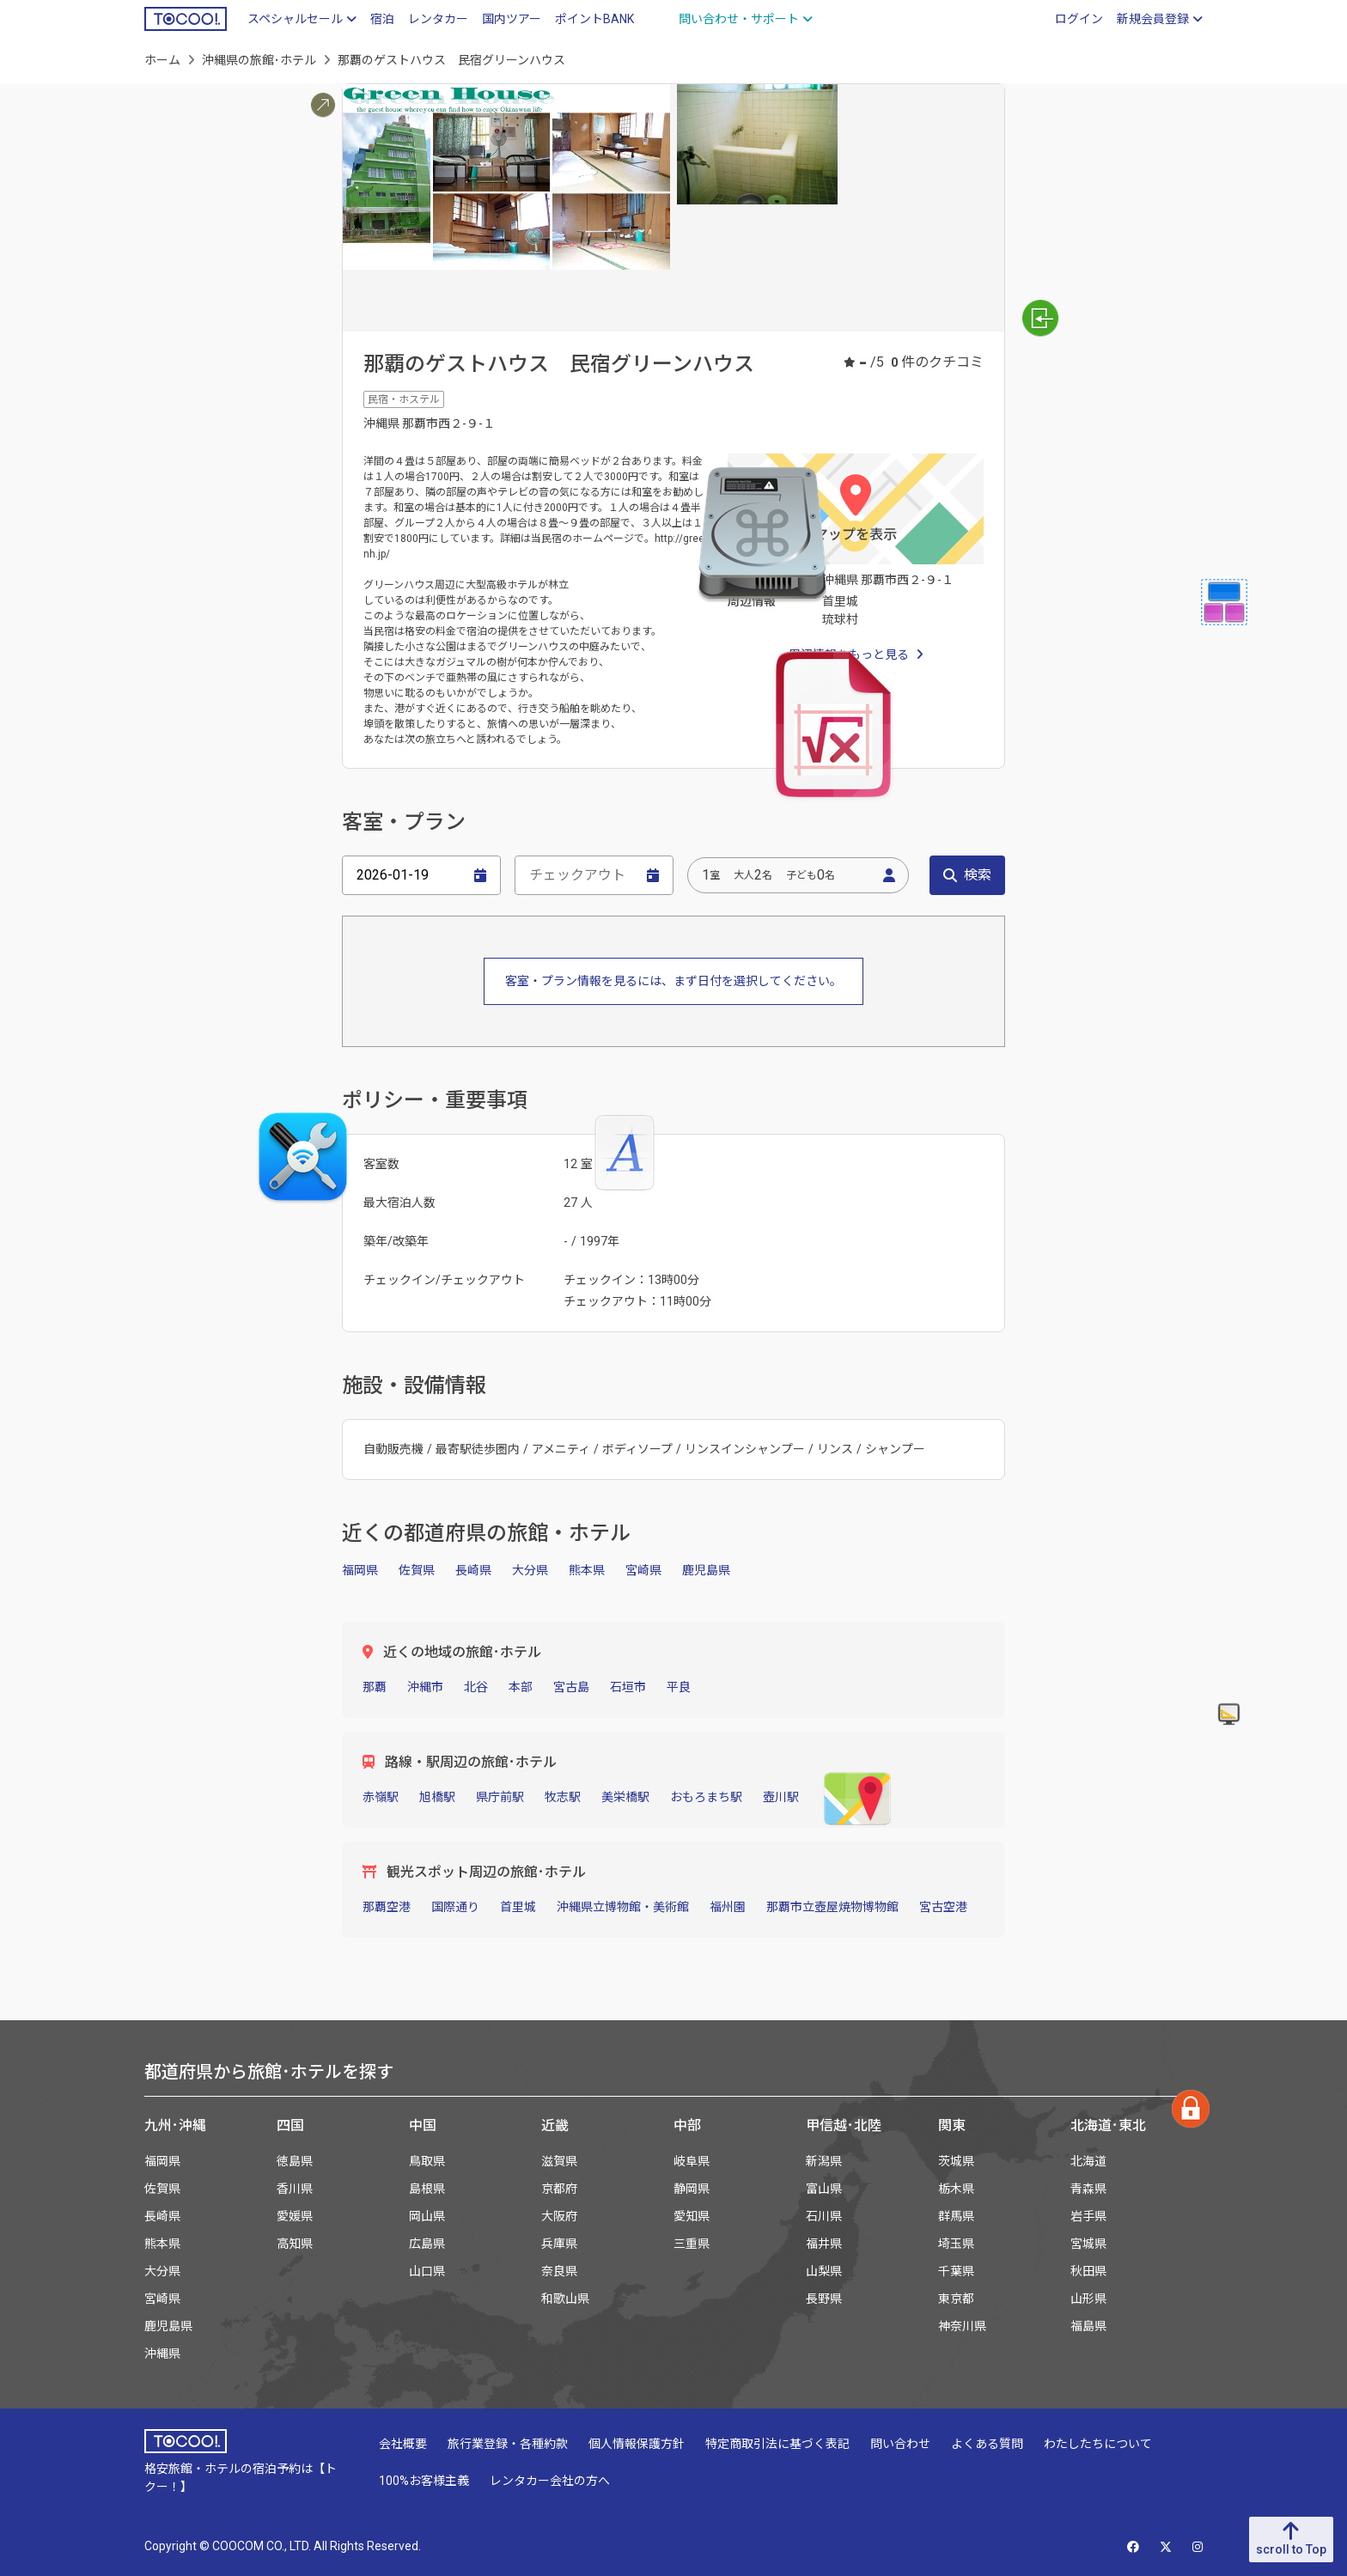 The height and width of the screenshot is (2576, 1347). What do you see at coordinates (1040, 318) in the screenshot?
I see `log out of your account` at bounding box center [1040, 318].